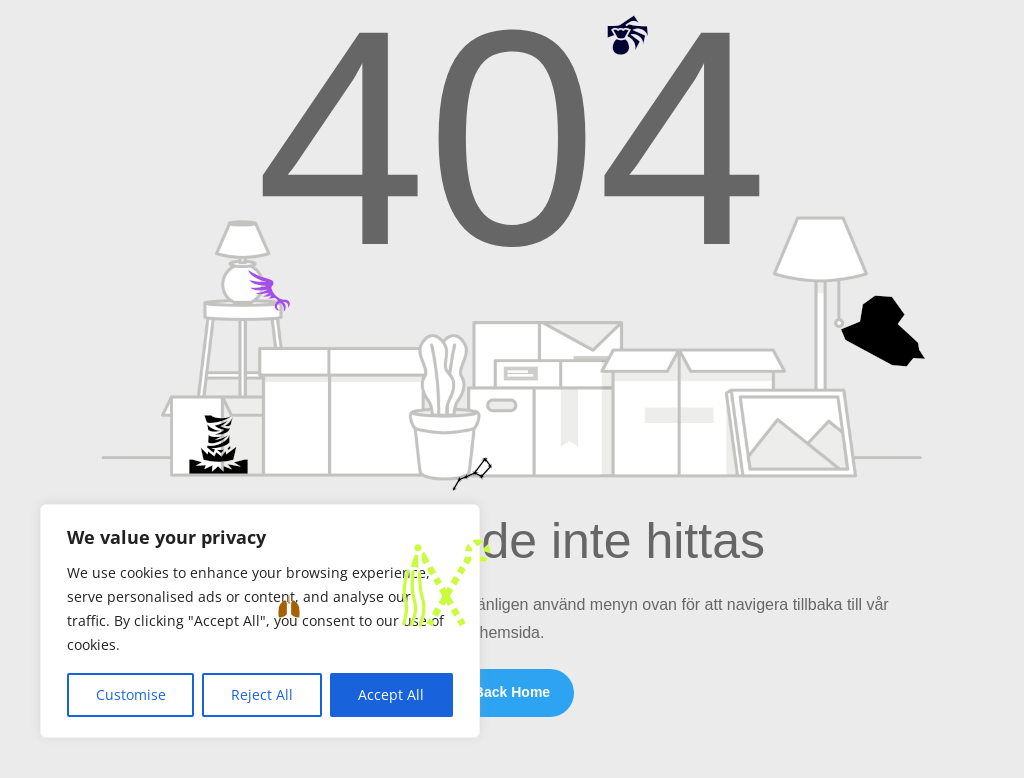  I want to click on ancient Egyptian royalty or pharaoh symbol, so click(446, 582).